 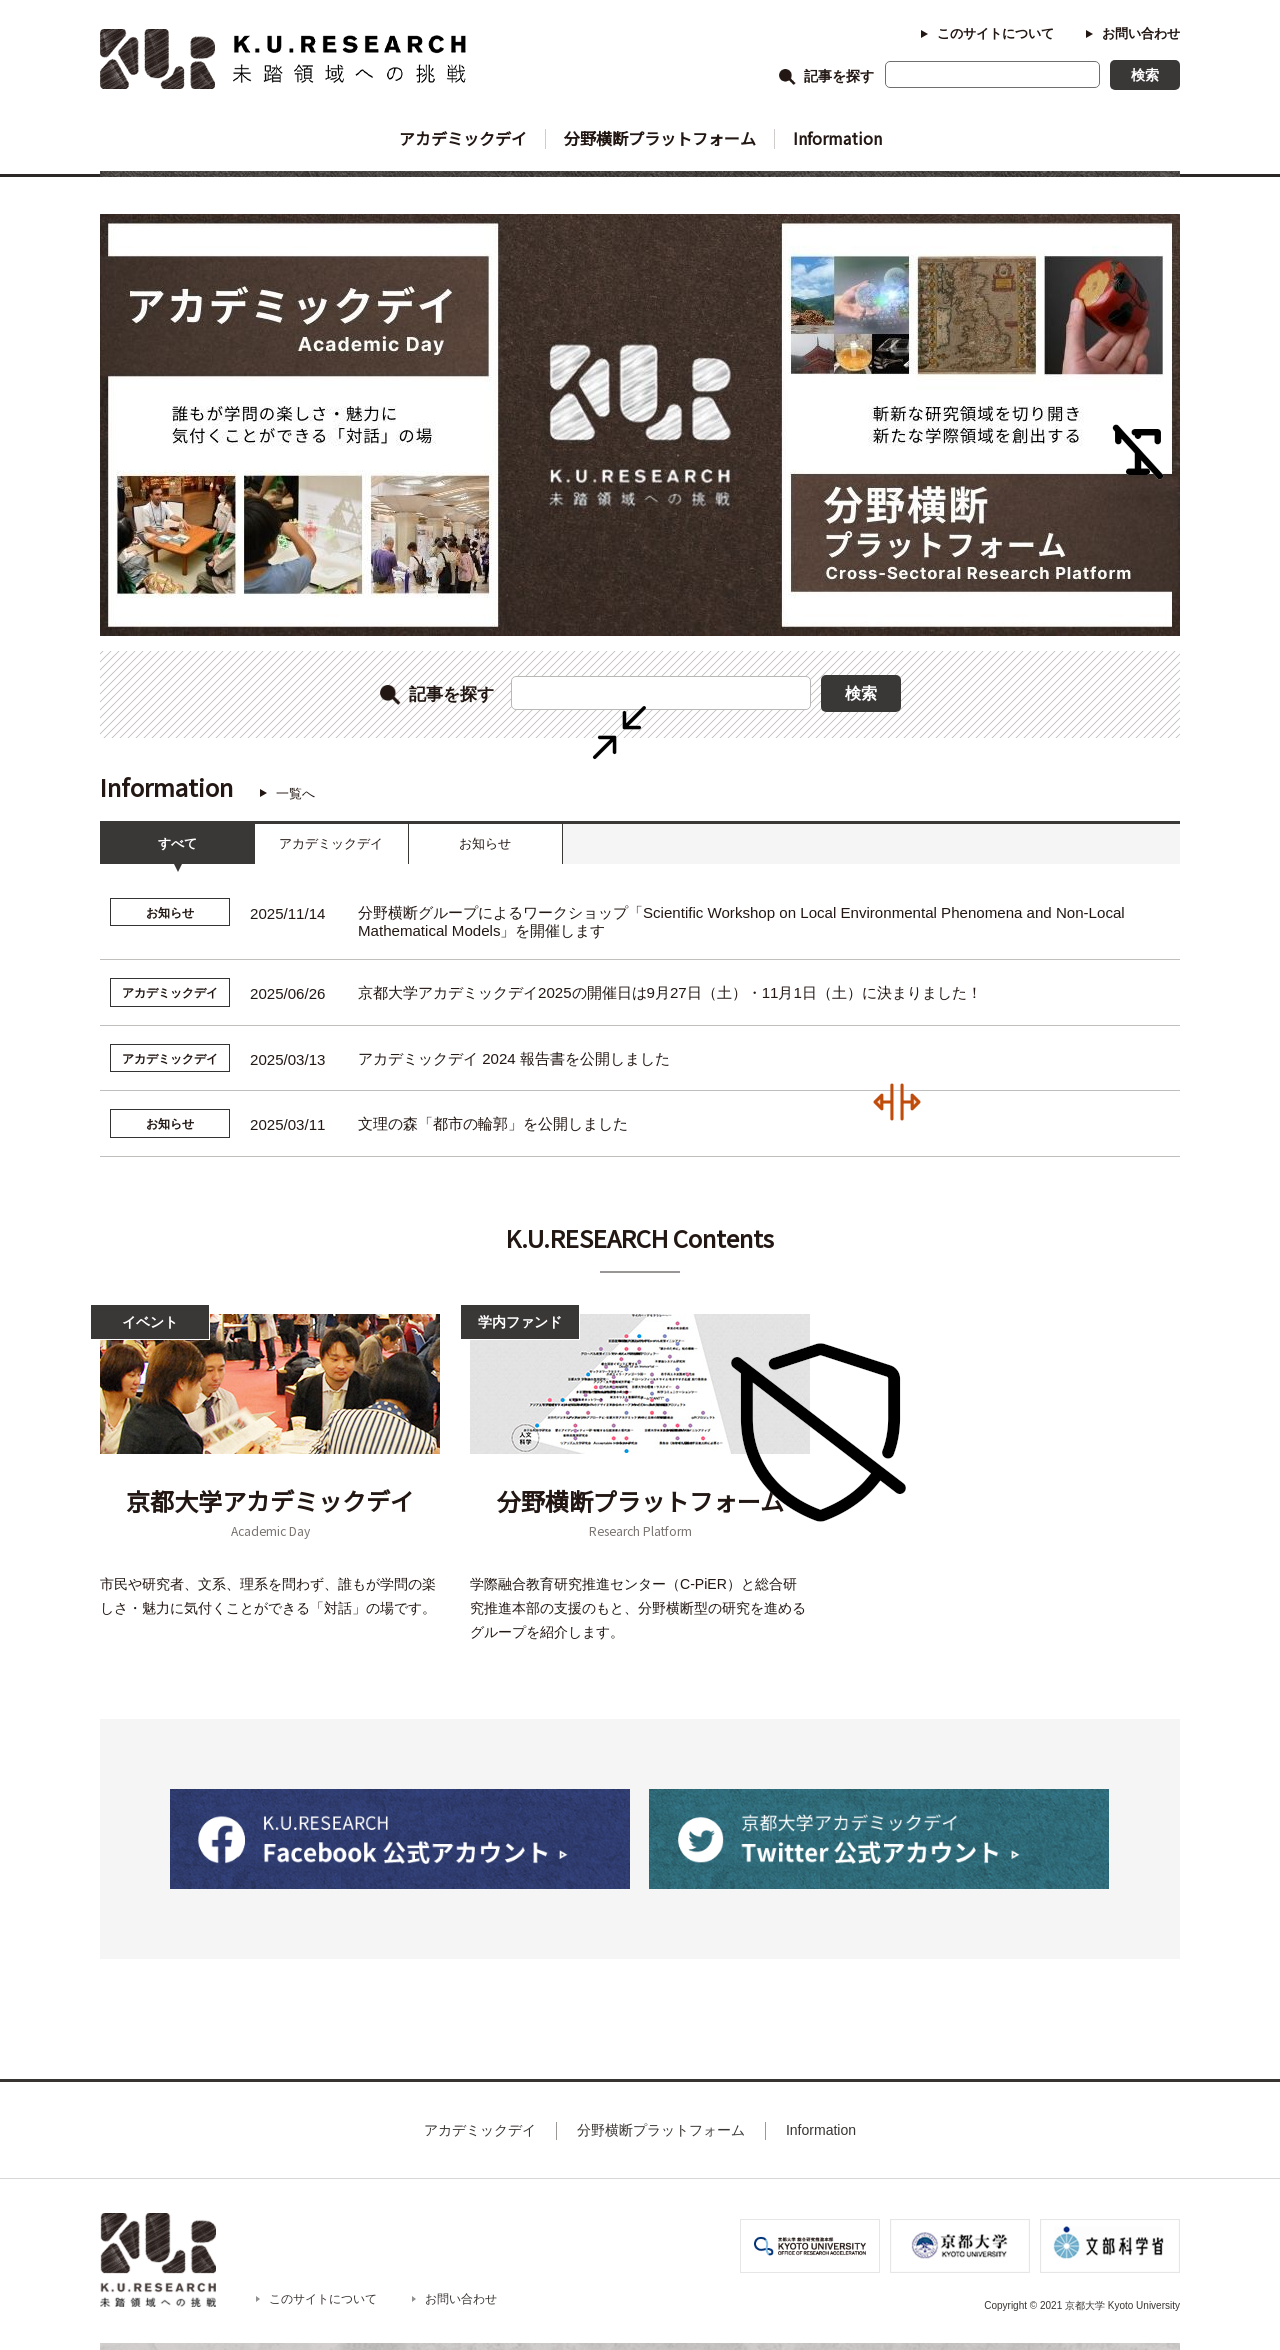 What do you see at coordinates (1138, 452) in the screenshot?
I see `disable text formatting` at bounding box center [1138, 452].